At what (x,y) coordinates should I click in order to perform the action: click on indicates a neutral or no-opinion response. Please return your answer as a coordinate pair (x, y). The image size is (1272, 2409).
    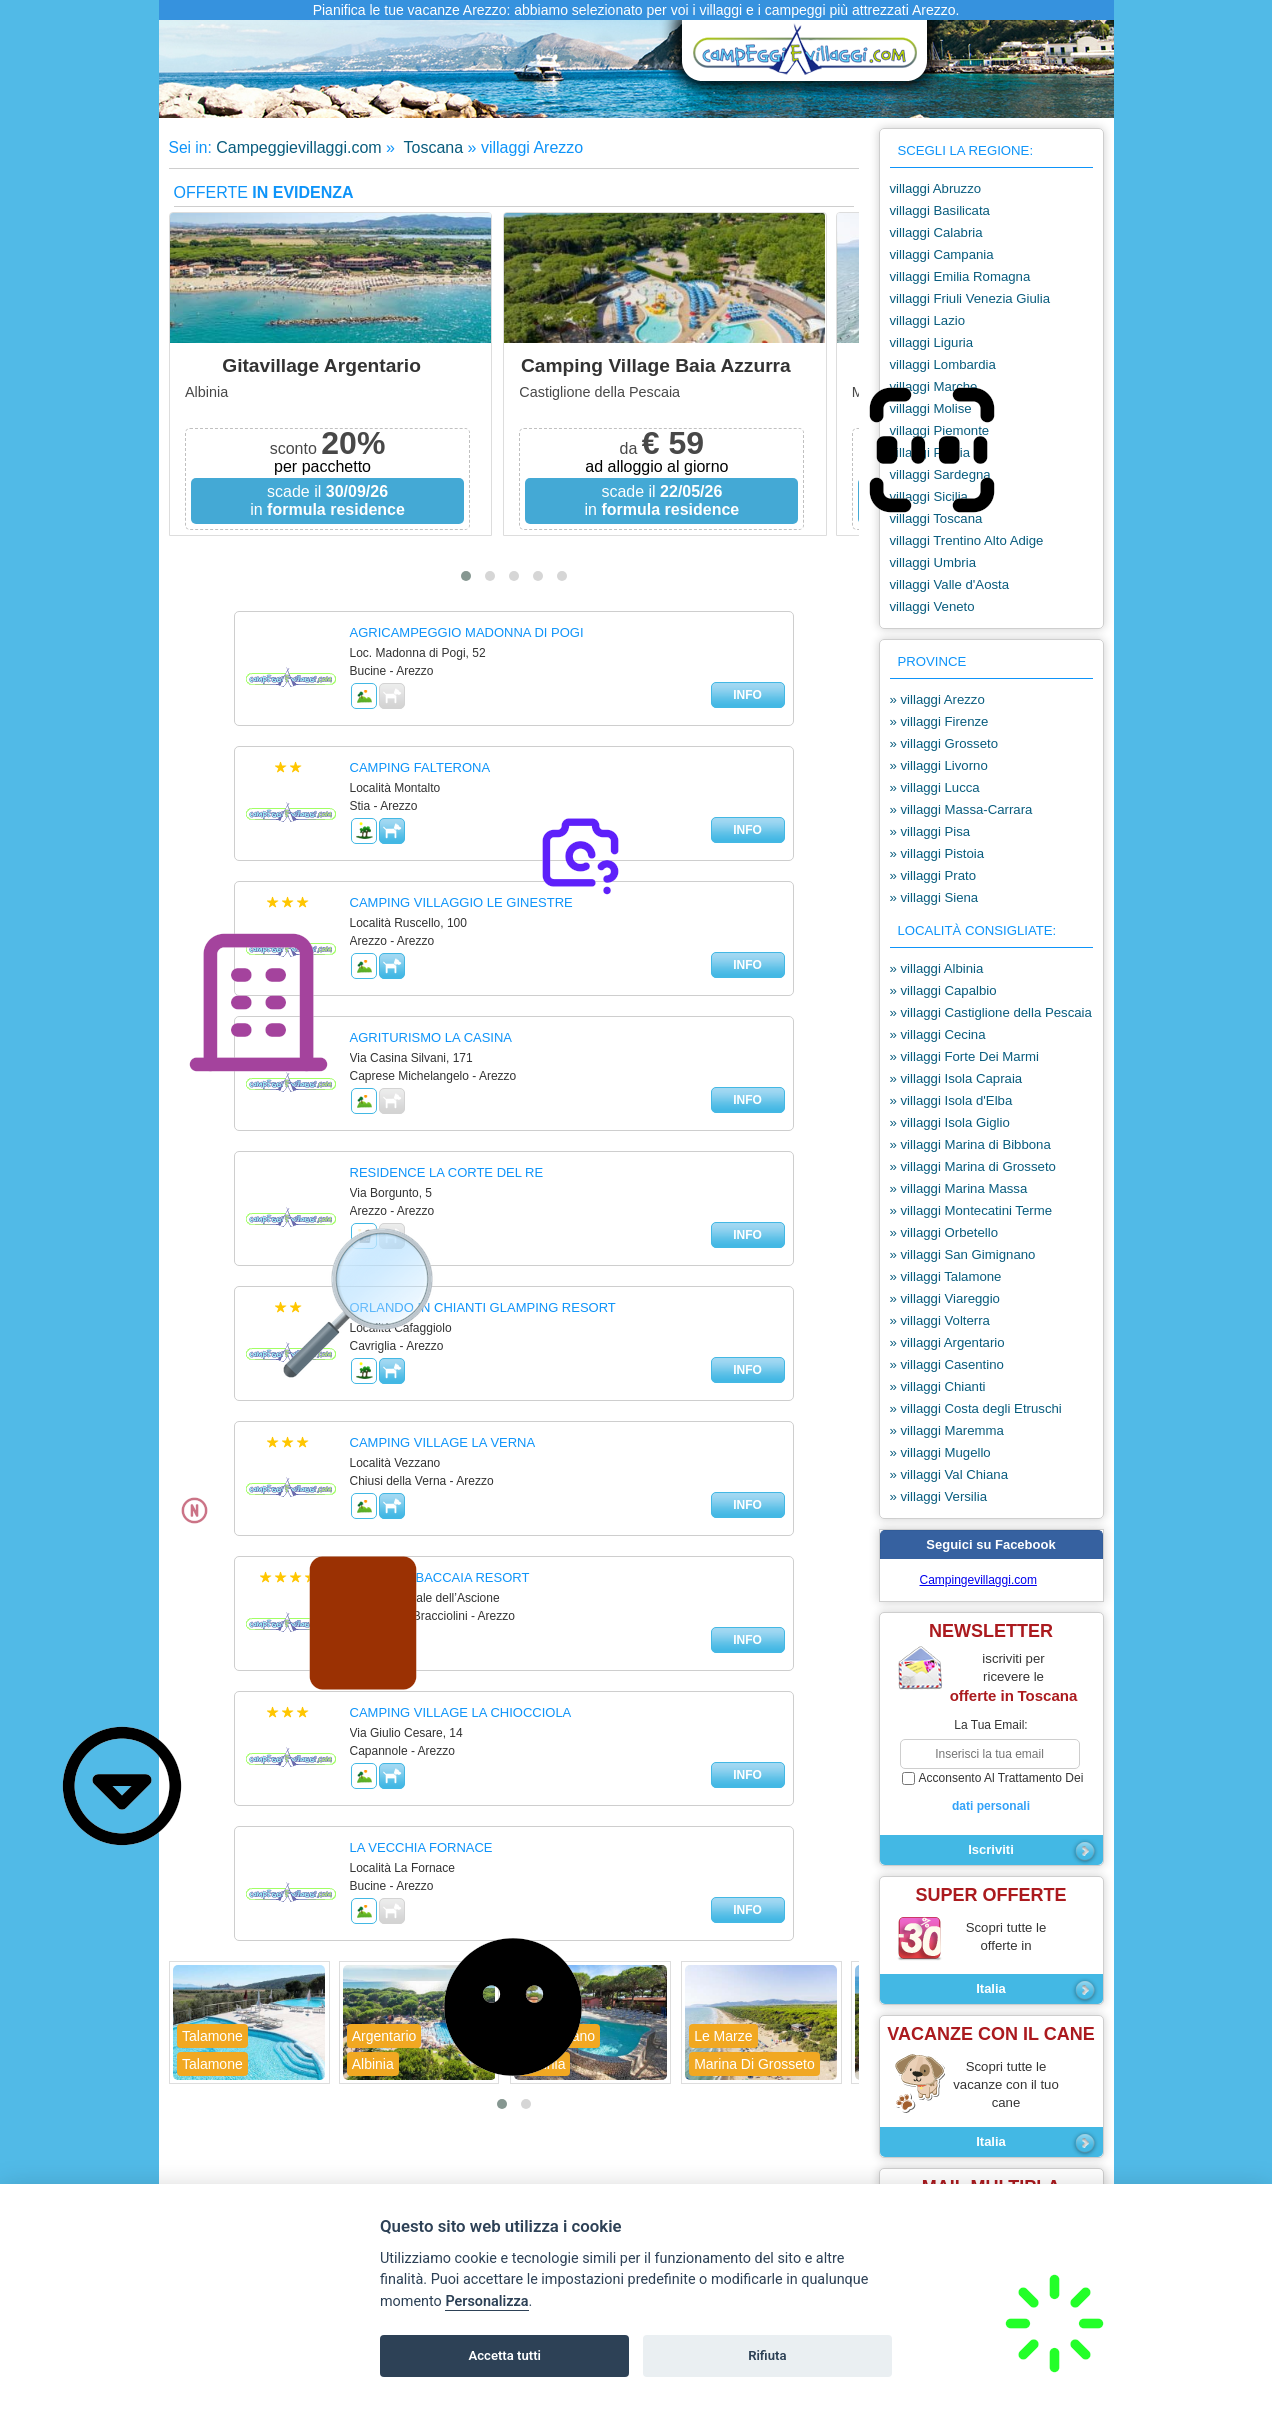
    Looking at the image, I should click on (513, 2007).